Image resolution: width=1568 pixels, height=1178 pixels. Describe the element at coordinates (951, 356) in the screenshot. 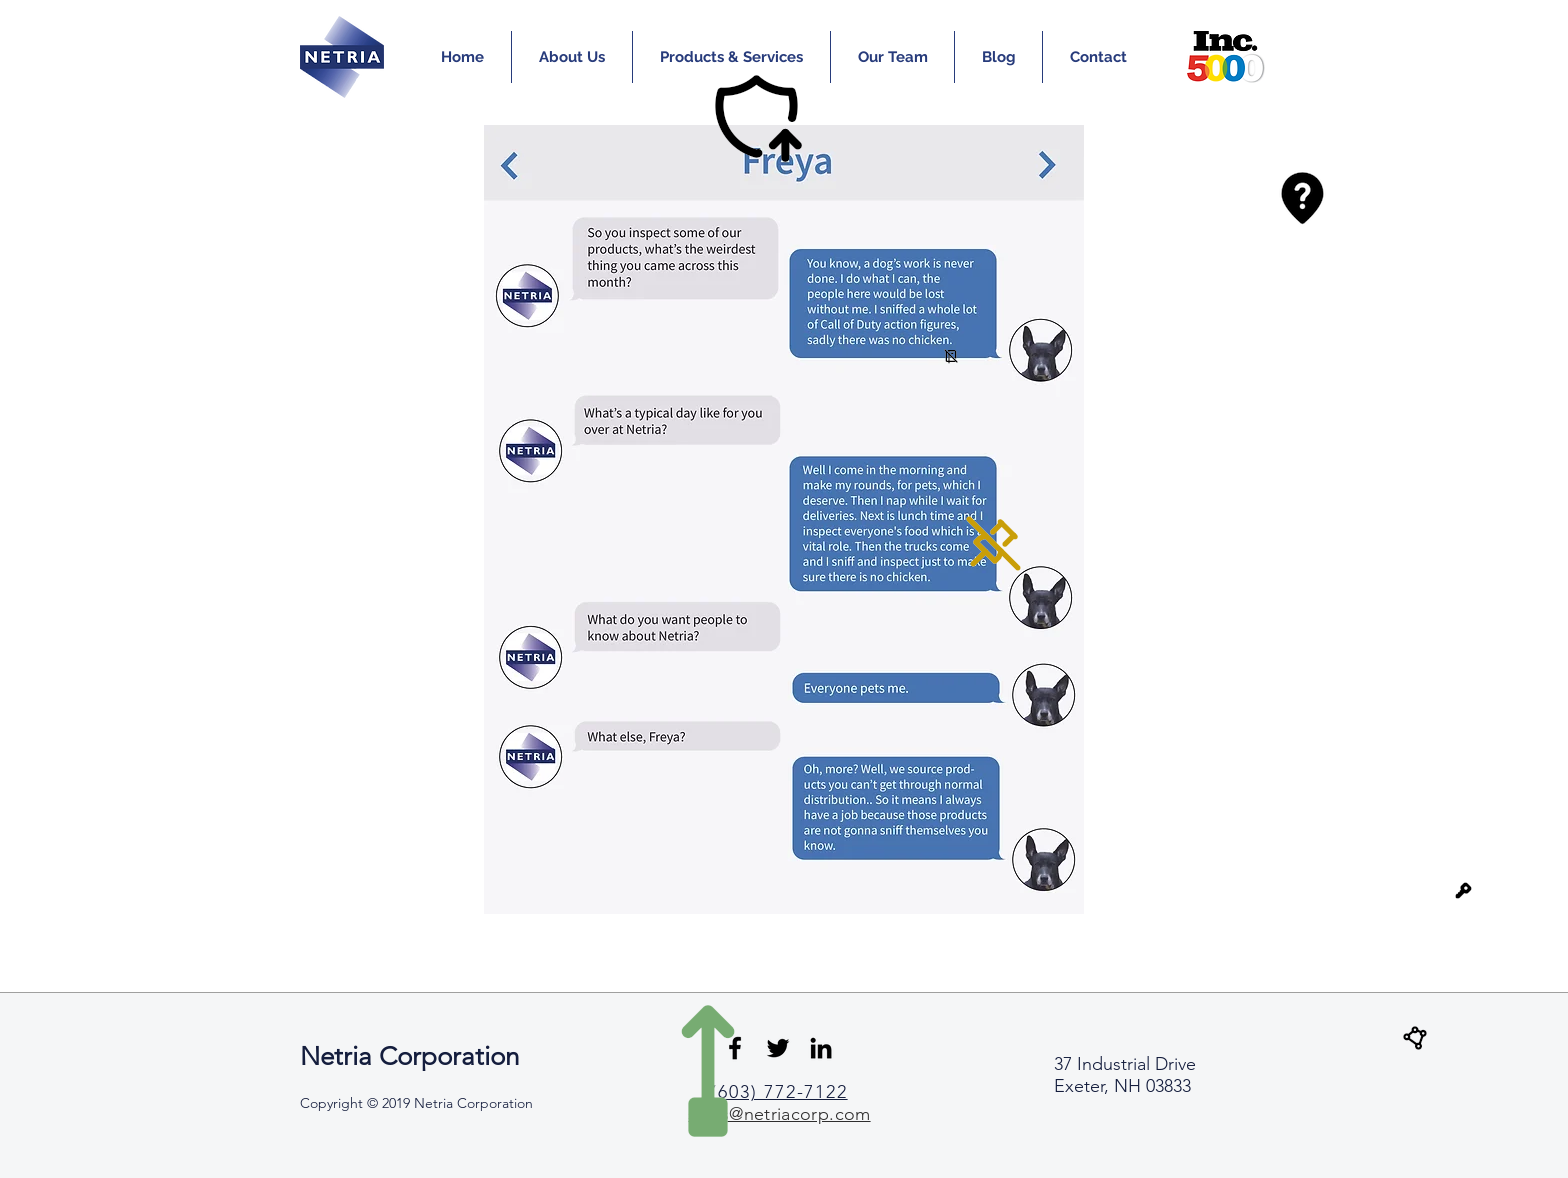

I see `notebook feature is disabled or unavailable` at that location.